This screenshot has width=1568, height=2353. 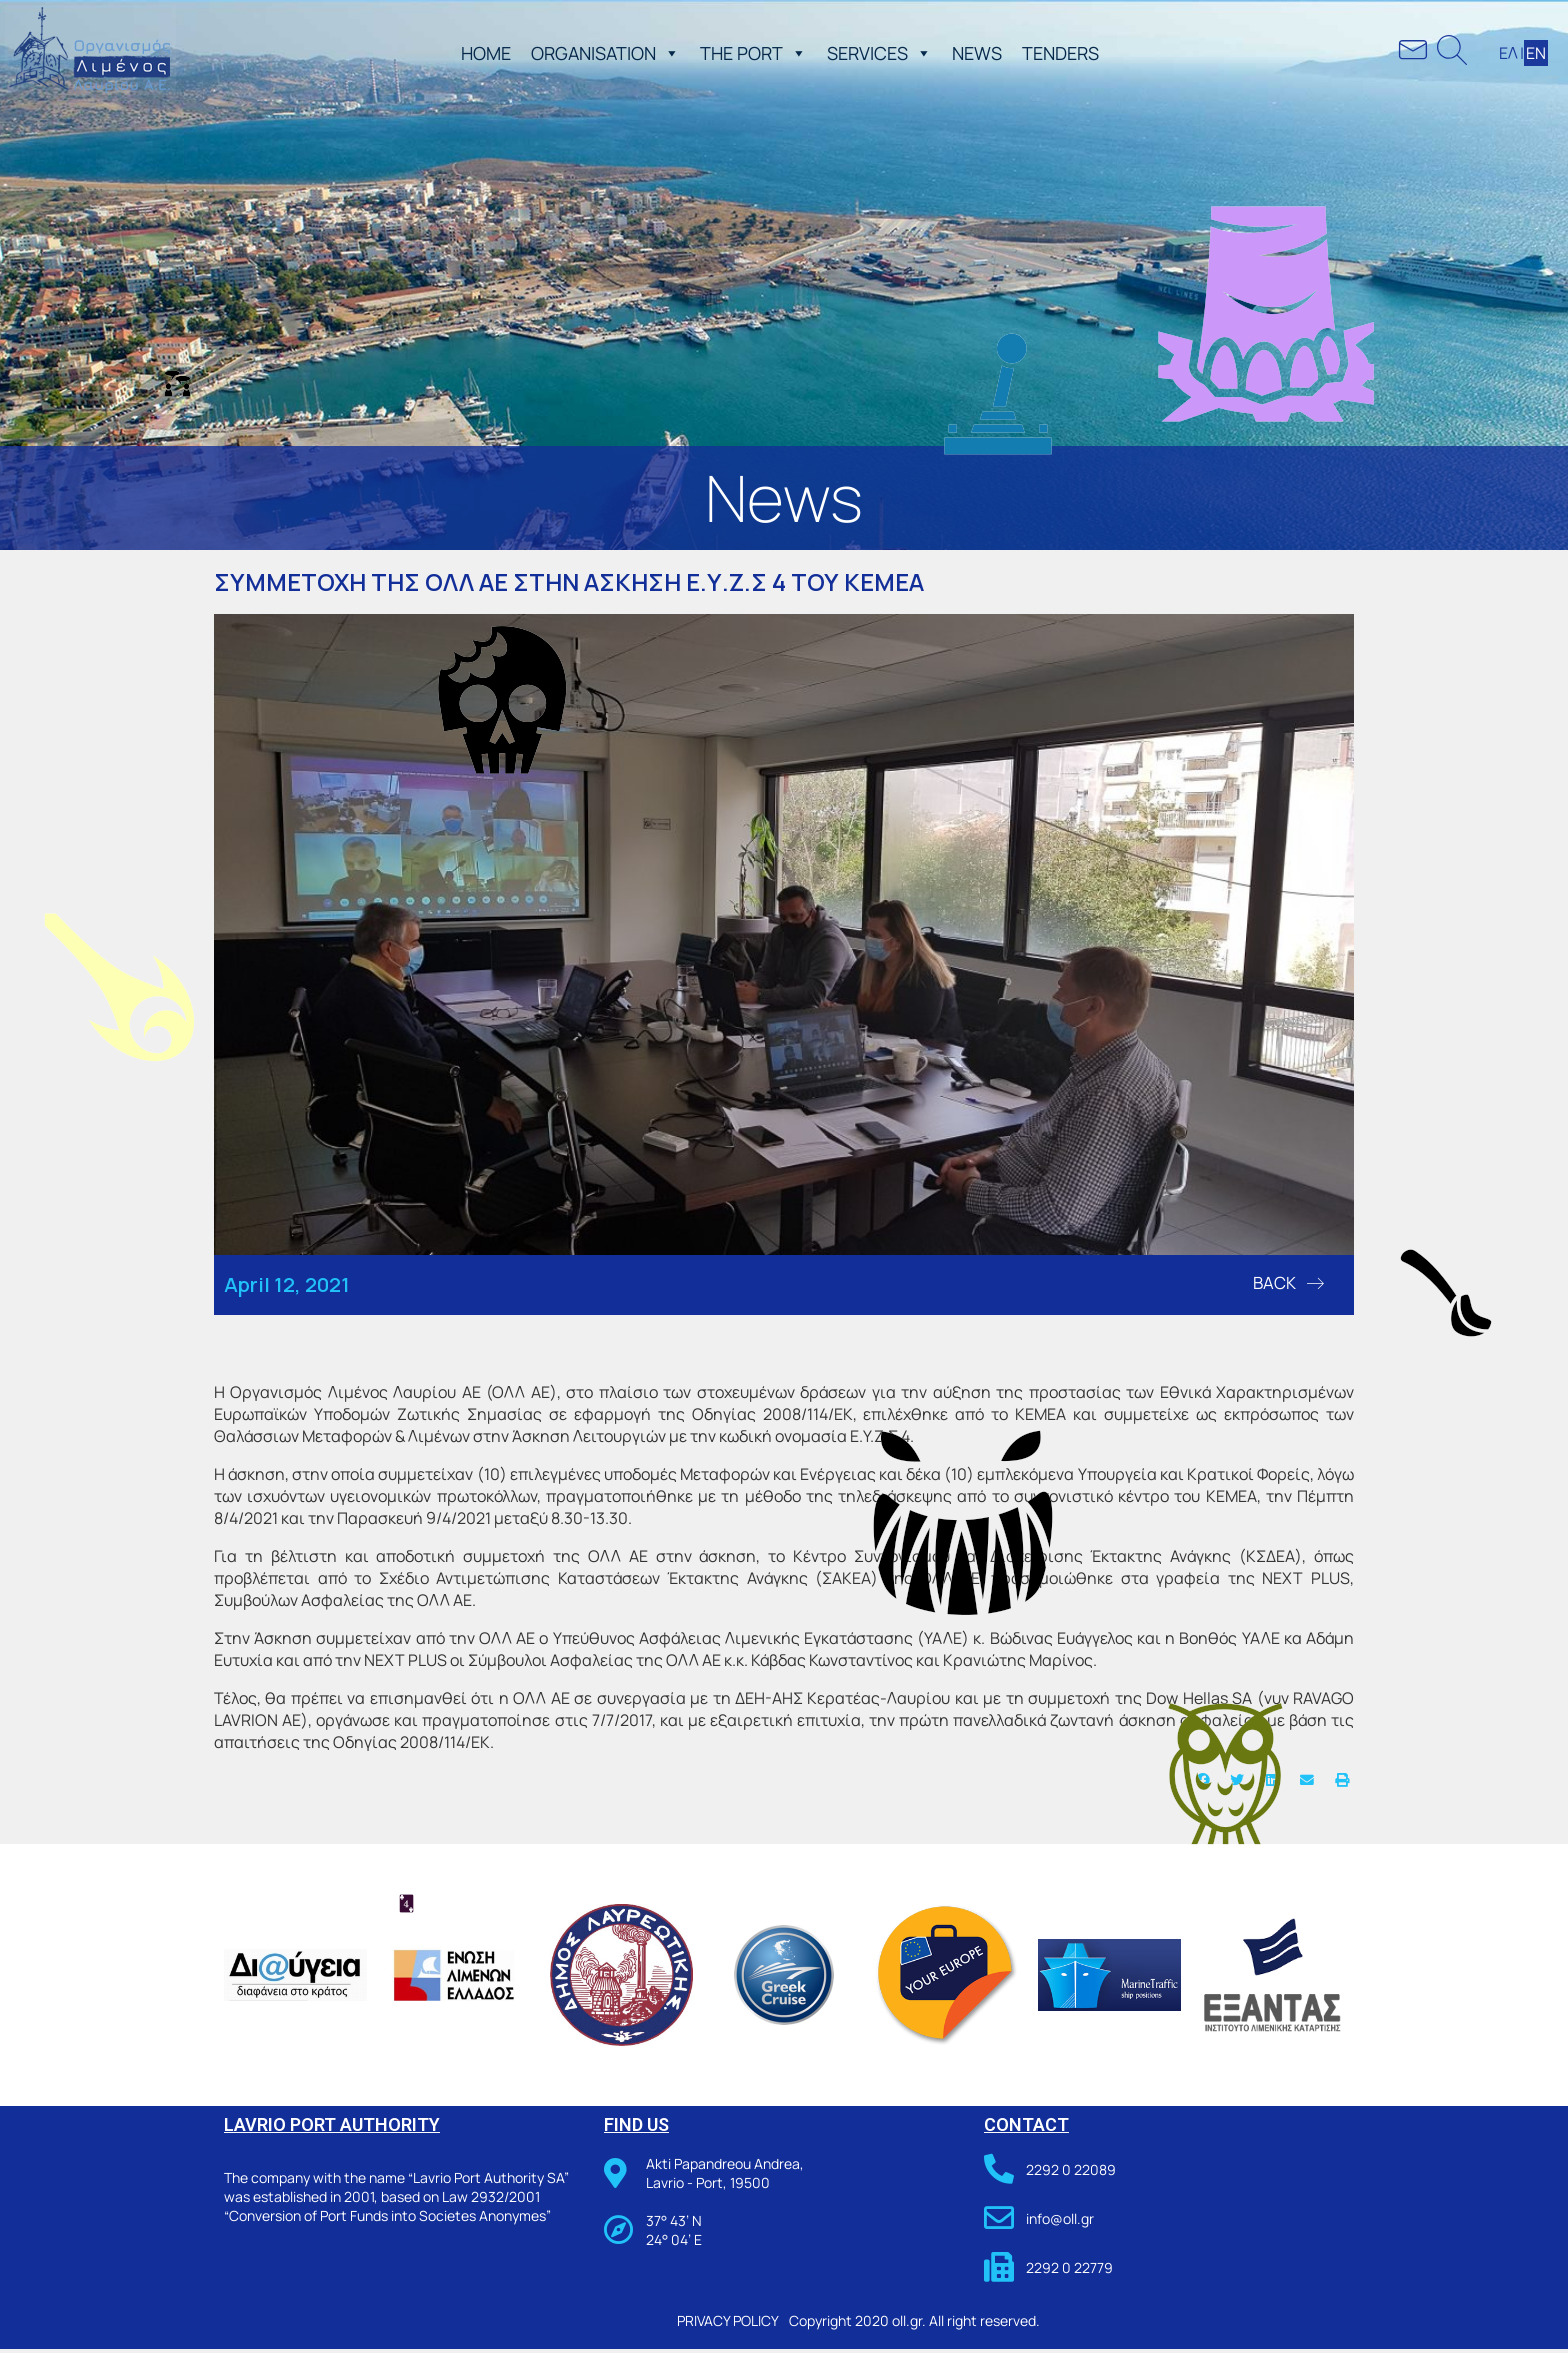 What do you see at coordinates (177, 383) in the screenshot?
I see `open group discussion or chat` at bounding box center [177, 383].